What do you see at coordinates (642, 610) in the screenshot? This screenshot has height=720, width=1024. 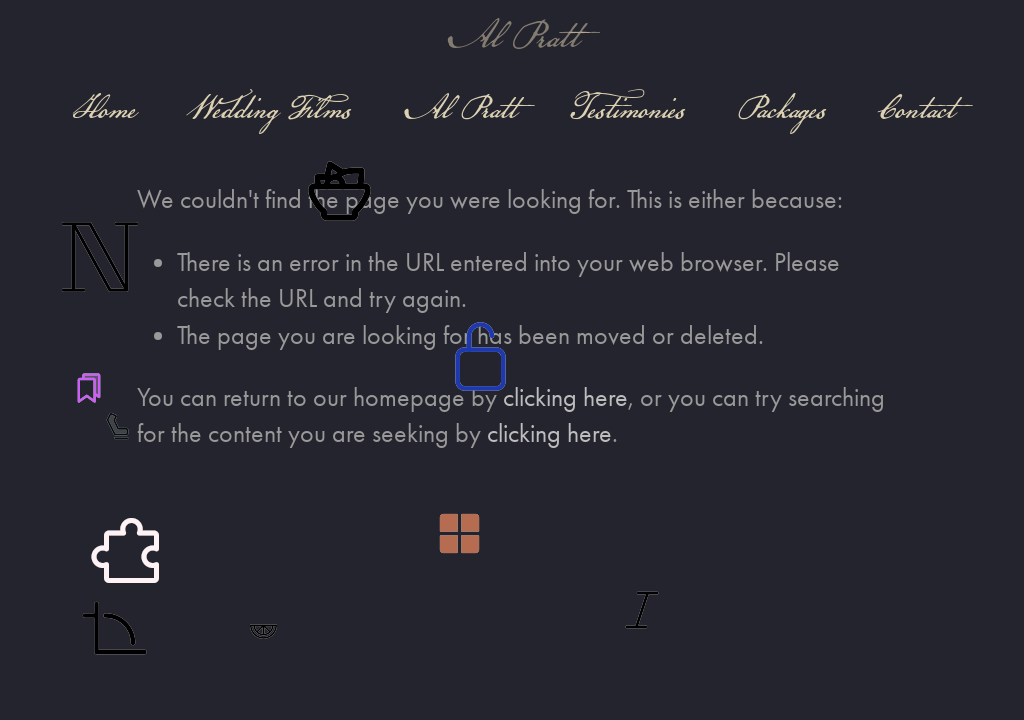 I see `apply italic formatting to selected text` at bounding box center [642, 610].